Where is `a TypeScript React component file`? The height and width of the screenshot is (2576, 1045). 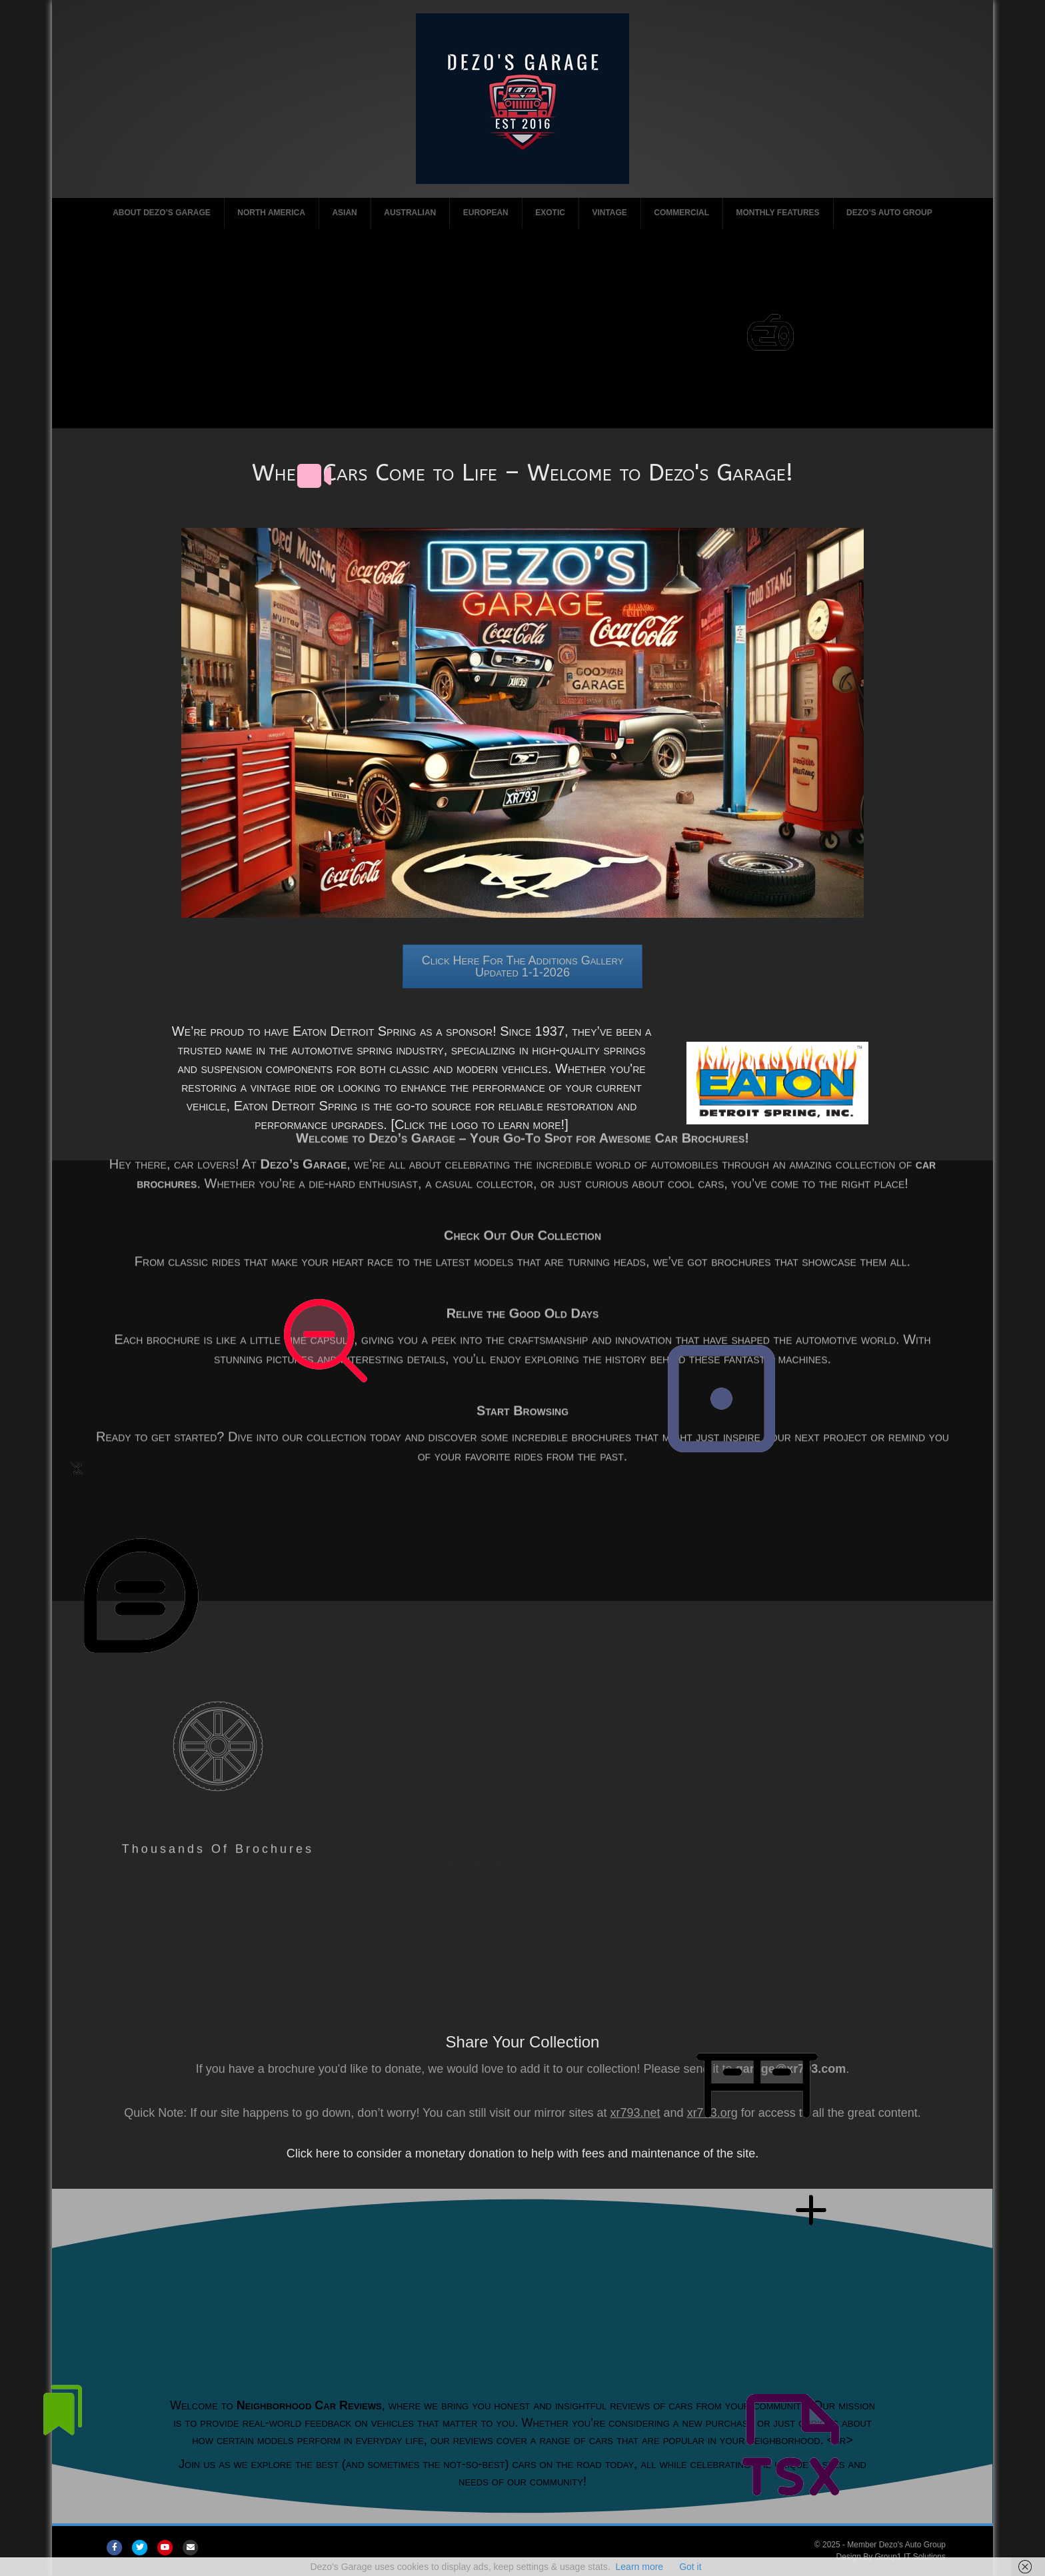
a TypeScript React component file is located at coordinates (792, 2449).